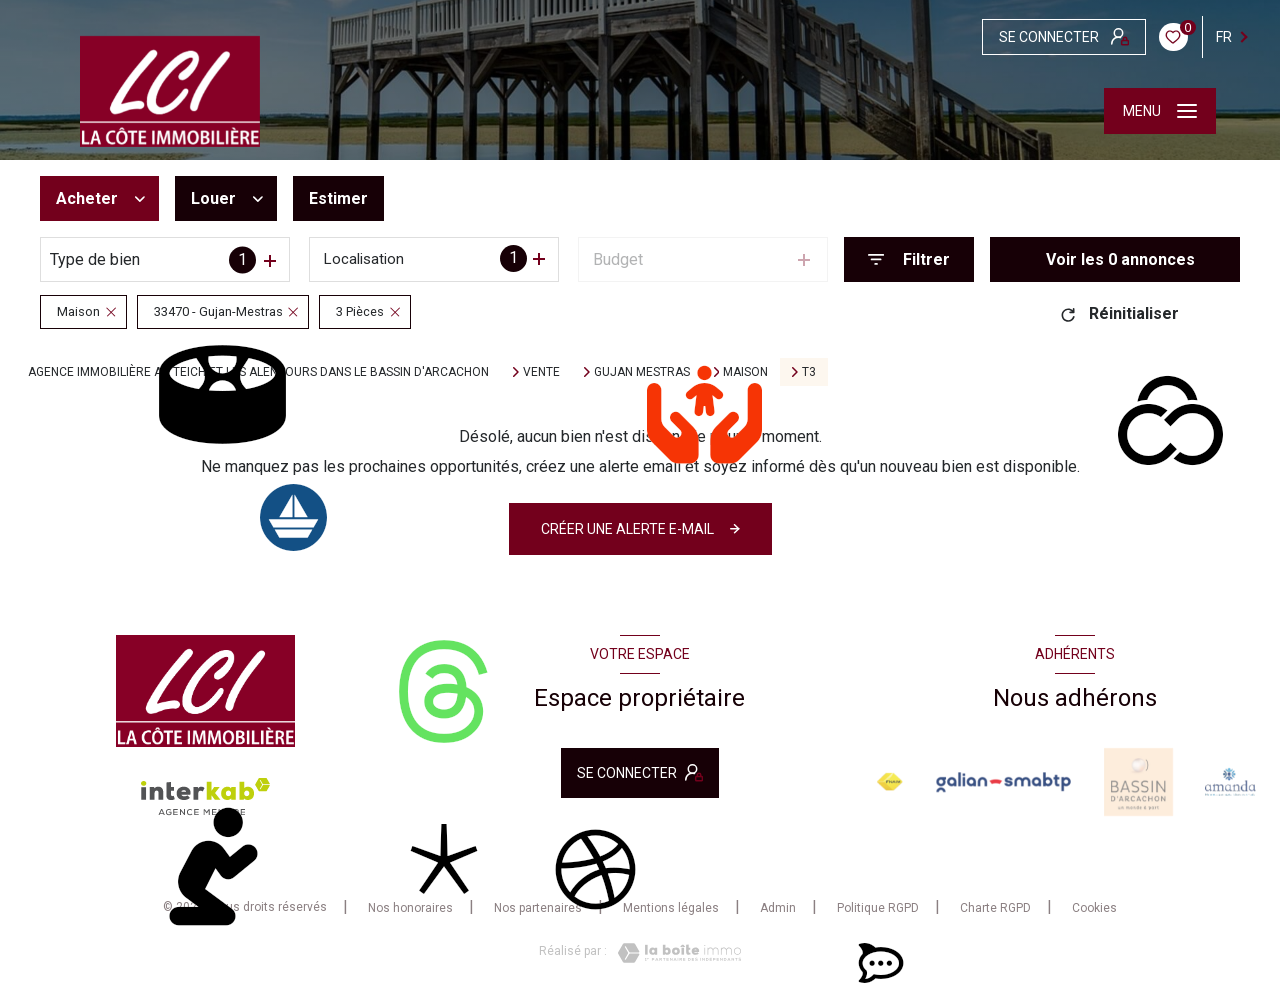 The height and width of the screenshot is (1003, 1280). I want to click on access steel drum or percussion sounds, so click(222, 394).